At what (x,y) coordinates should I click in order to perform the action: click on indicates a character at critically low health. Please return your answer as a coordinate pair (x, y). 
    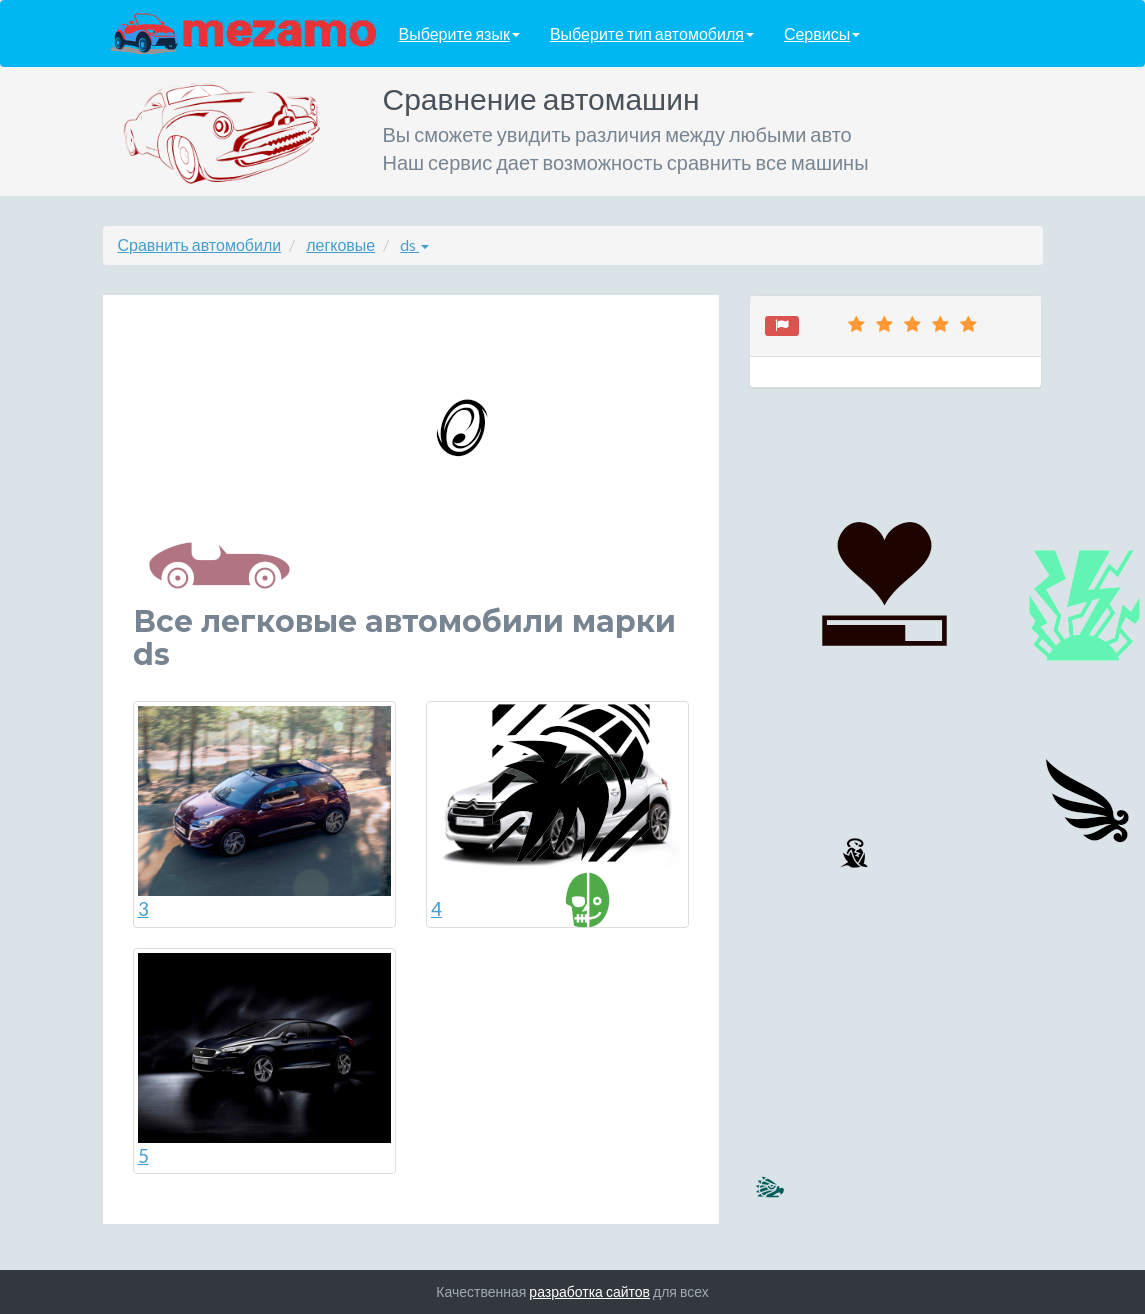
    Looking at the image, I should click on (588, 900).